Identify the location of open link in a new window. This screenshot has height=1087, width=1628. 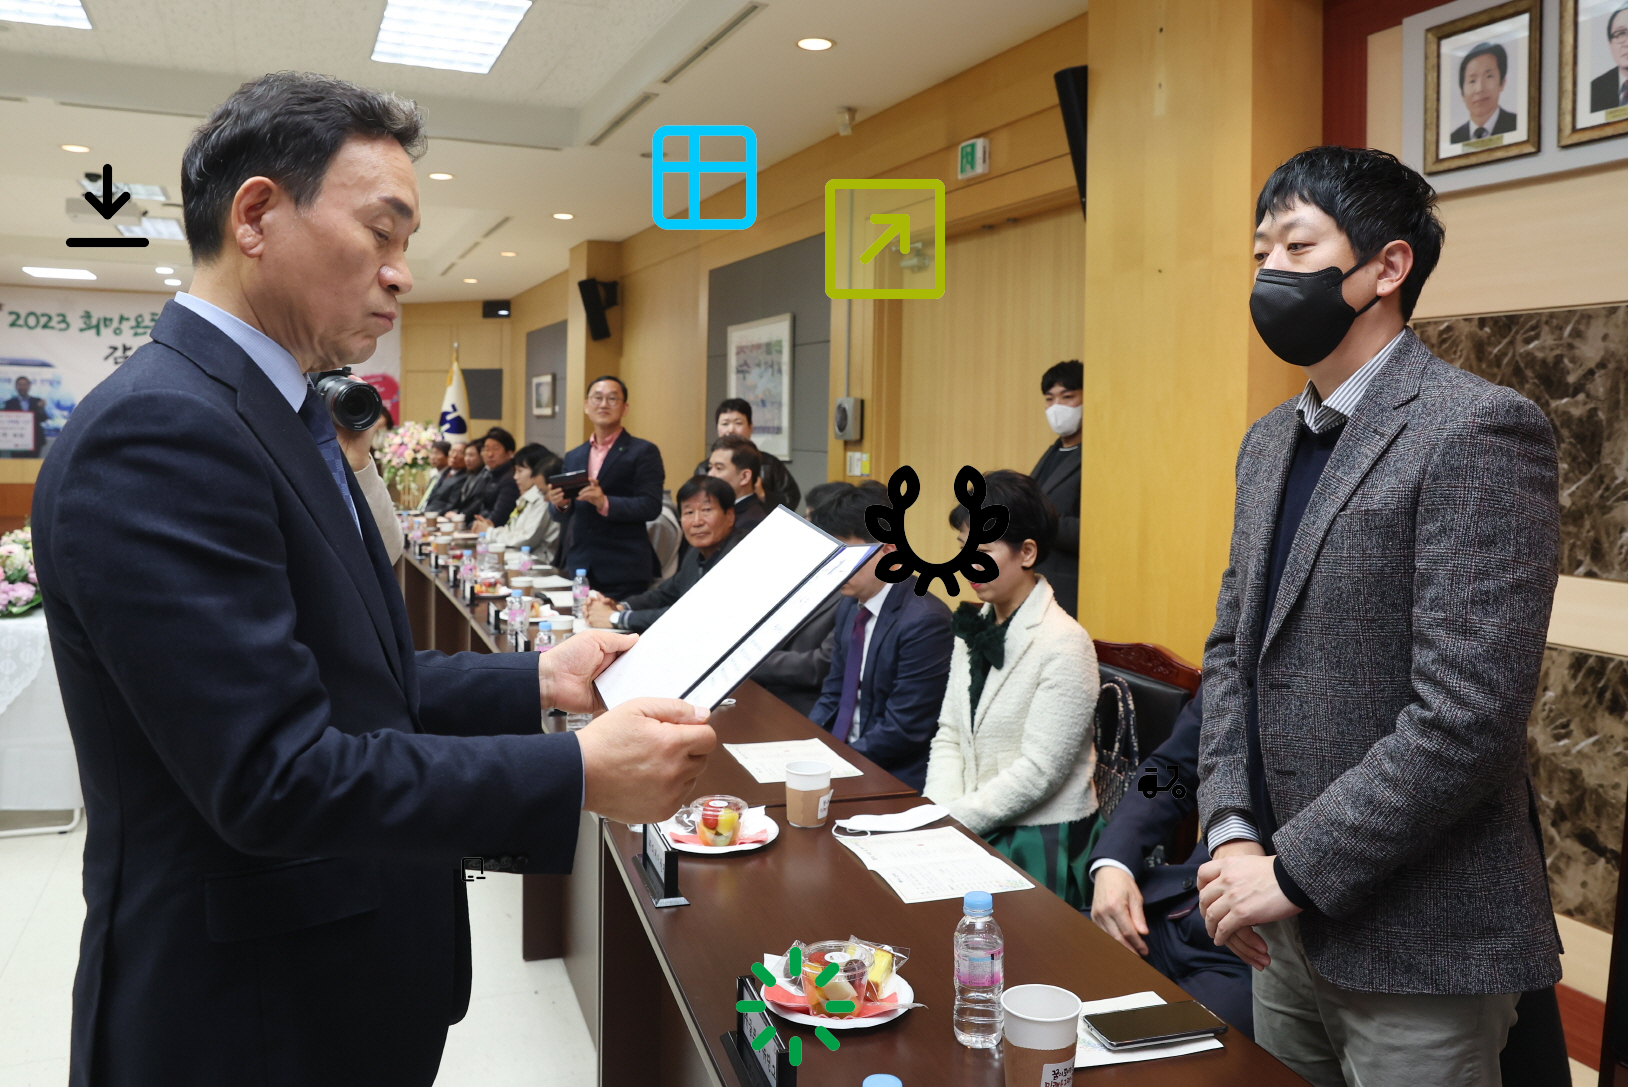
(885, 239).